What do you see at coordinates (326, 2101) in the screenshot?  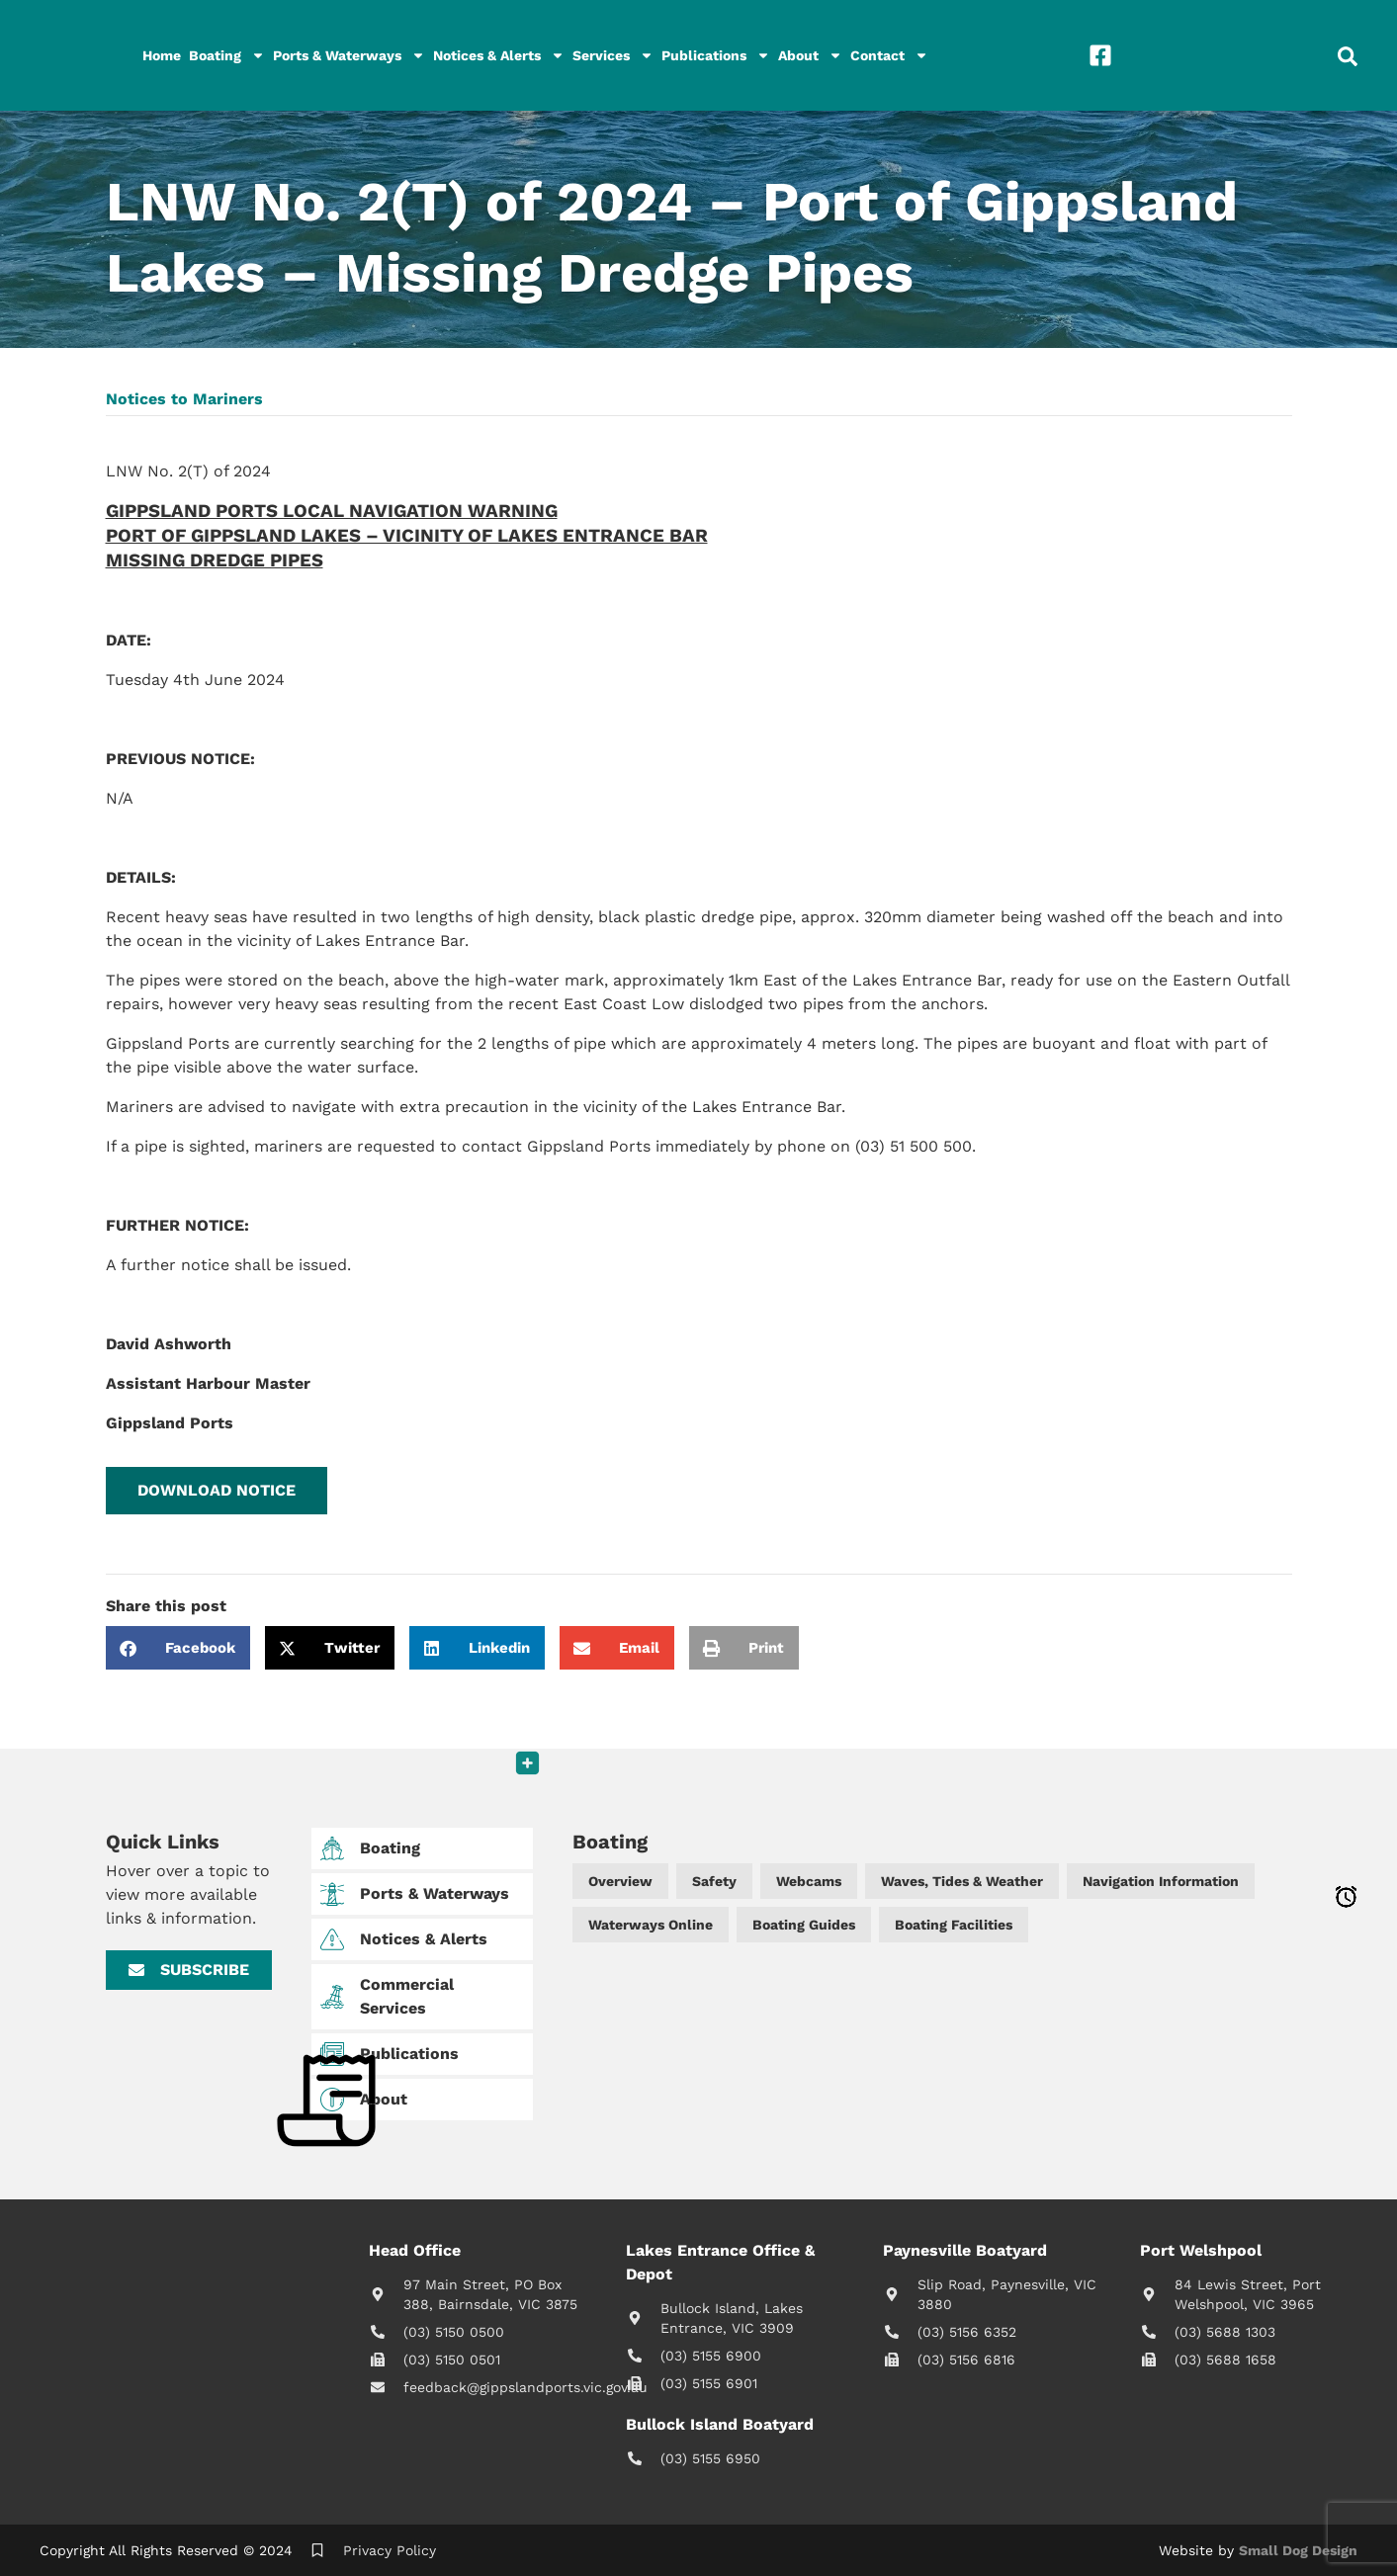 I see `view purchase receipt or transaction history` at bounding box center [326, 2101].